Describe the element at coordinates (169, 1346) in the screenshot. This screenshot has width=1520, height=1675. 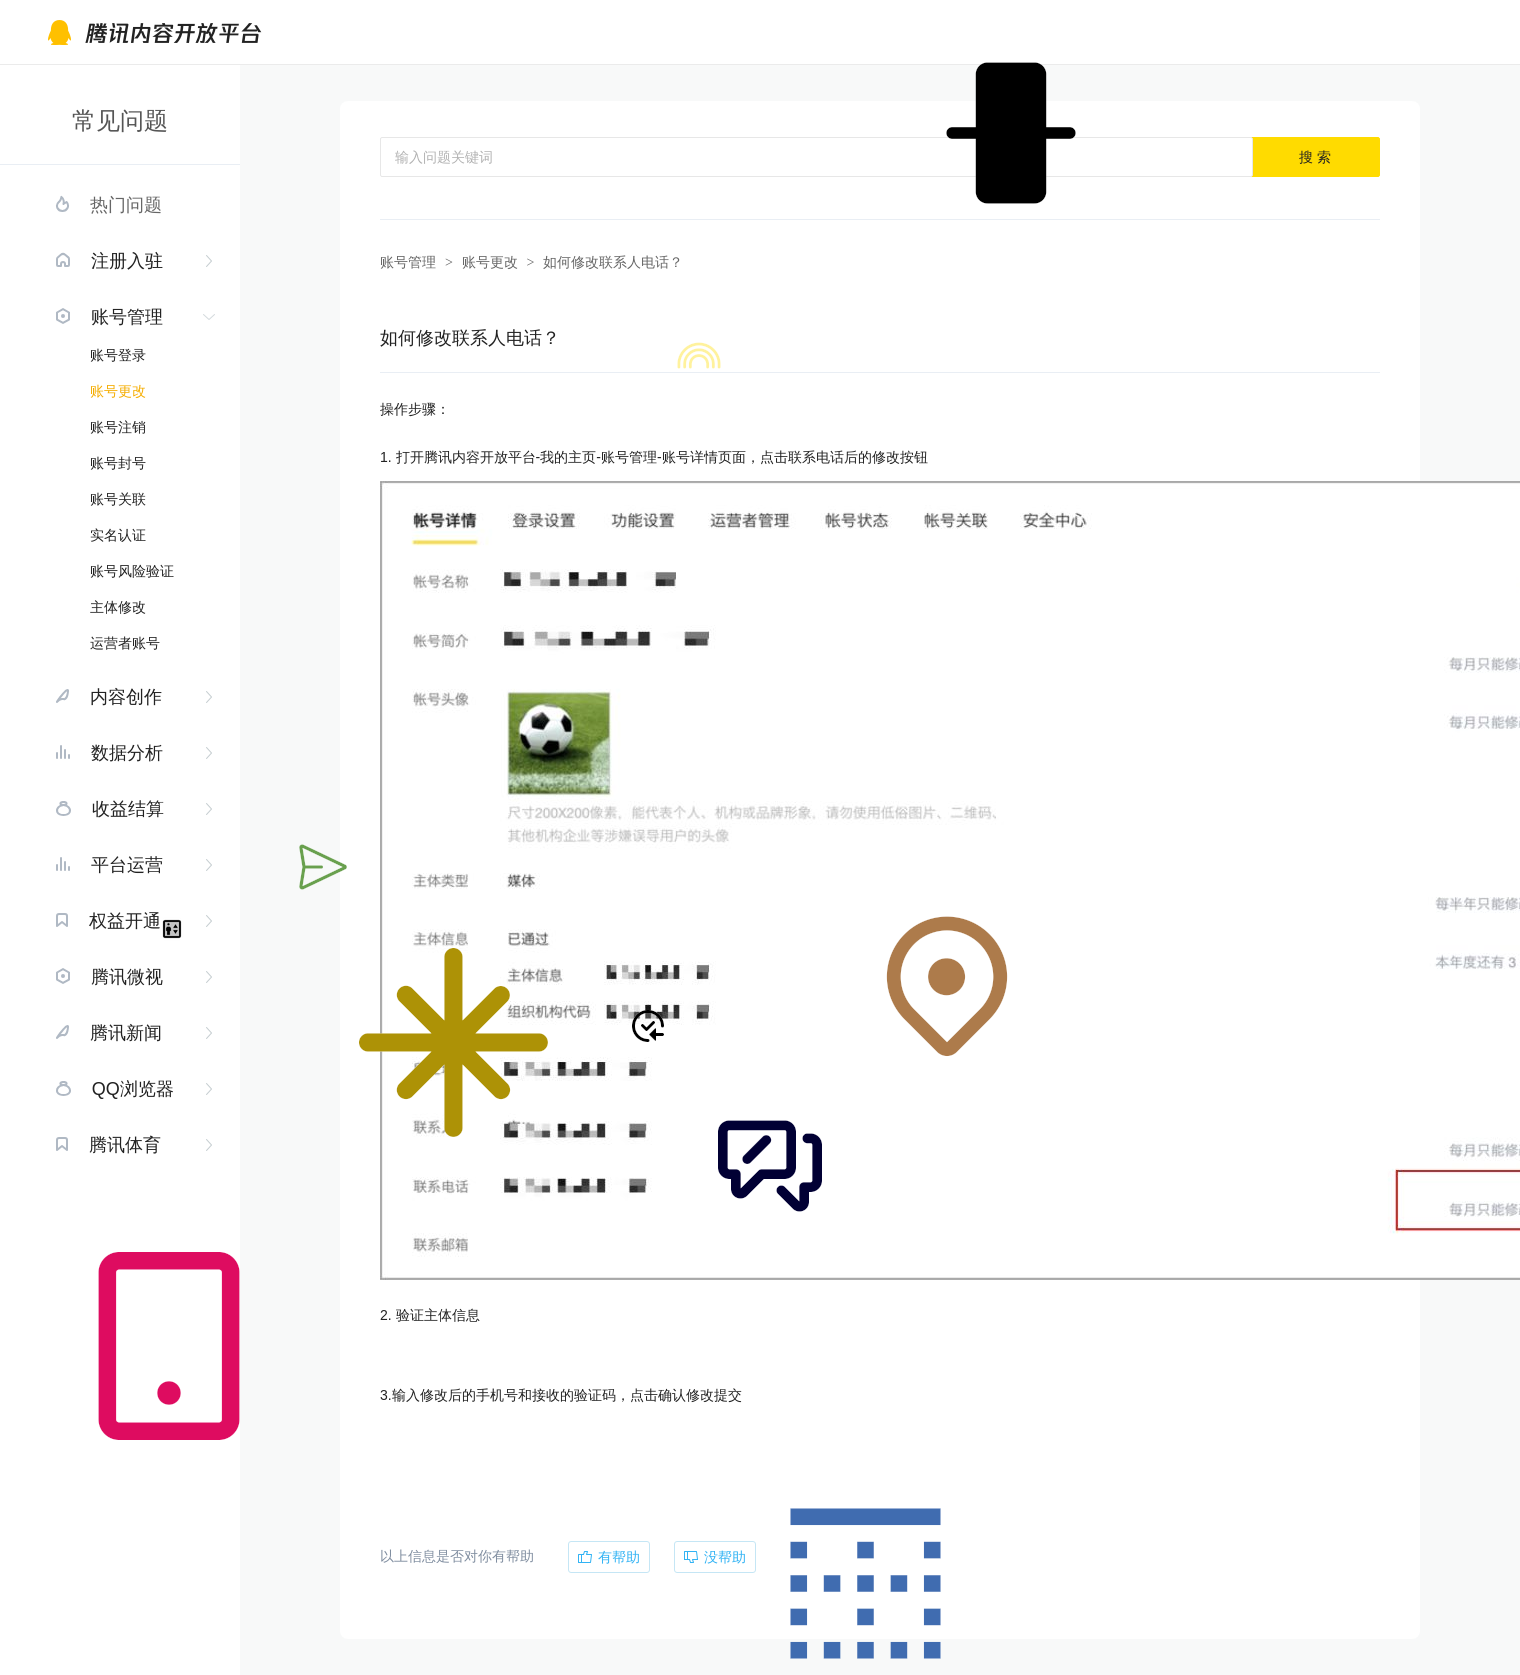
I see `switch to mobile view` at that location.